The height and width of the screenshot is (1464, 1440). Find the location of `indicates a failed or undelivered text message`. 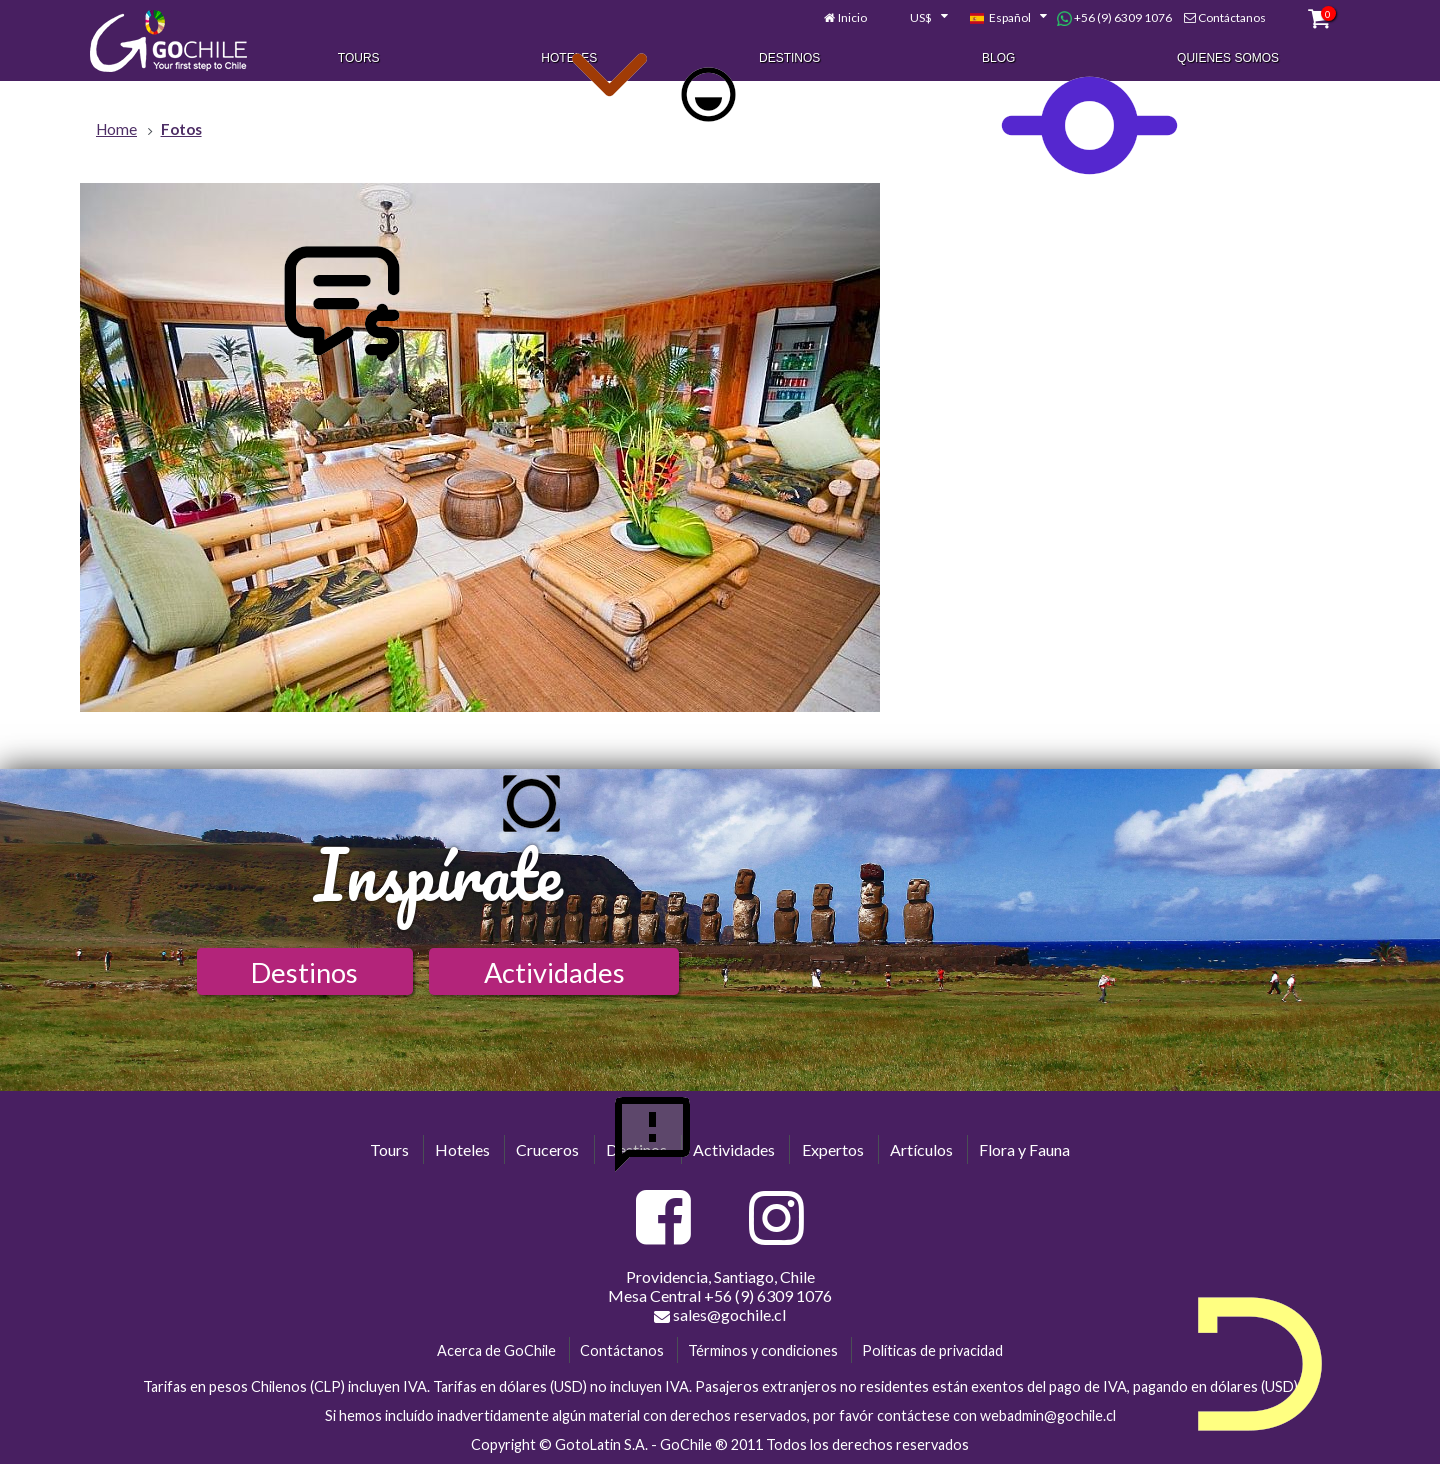

indicates a failed or undelivered text message is located at coordinates (652, 1134).